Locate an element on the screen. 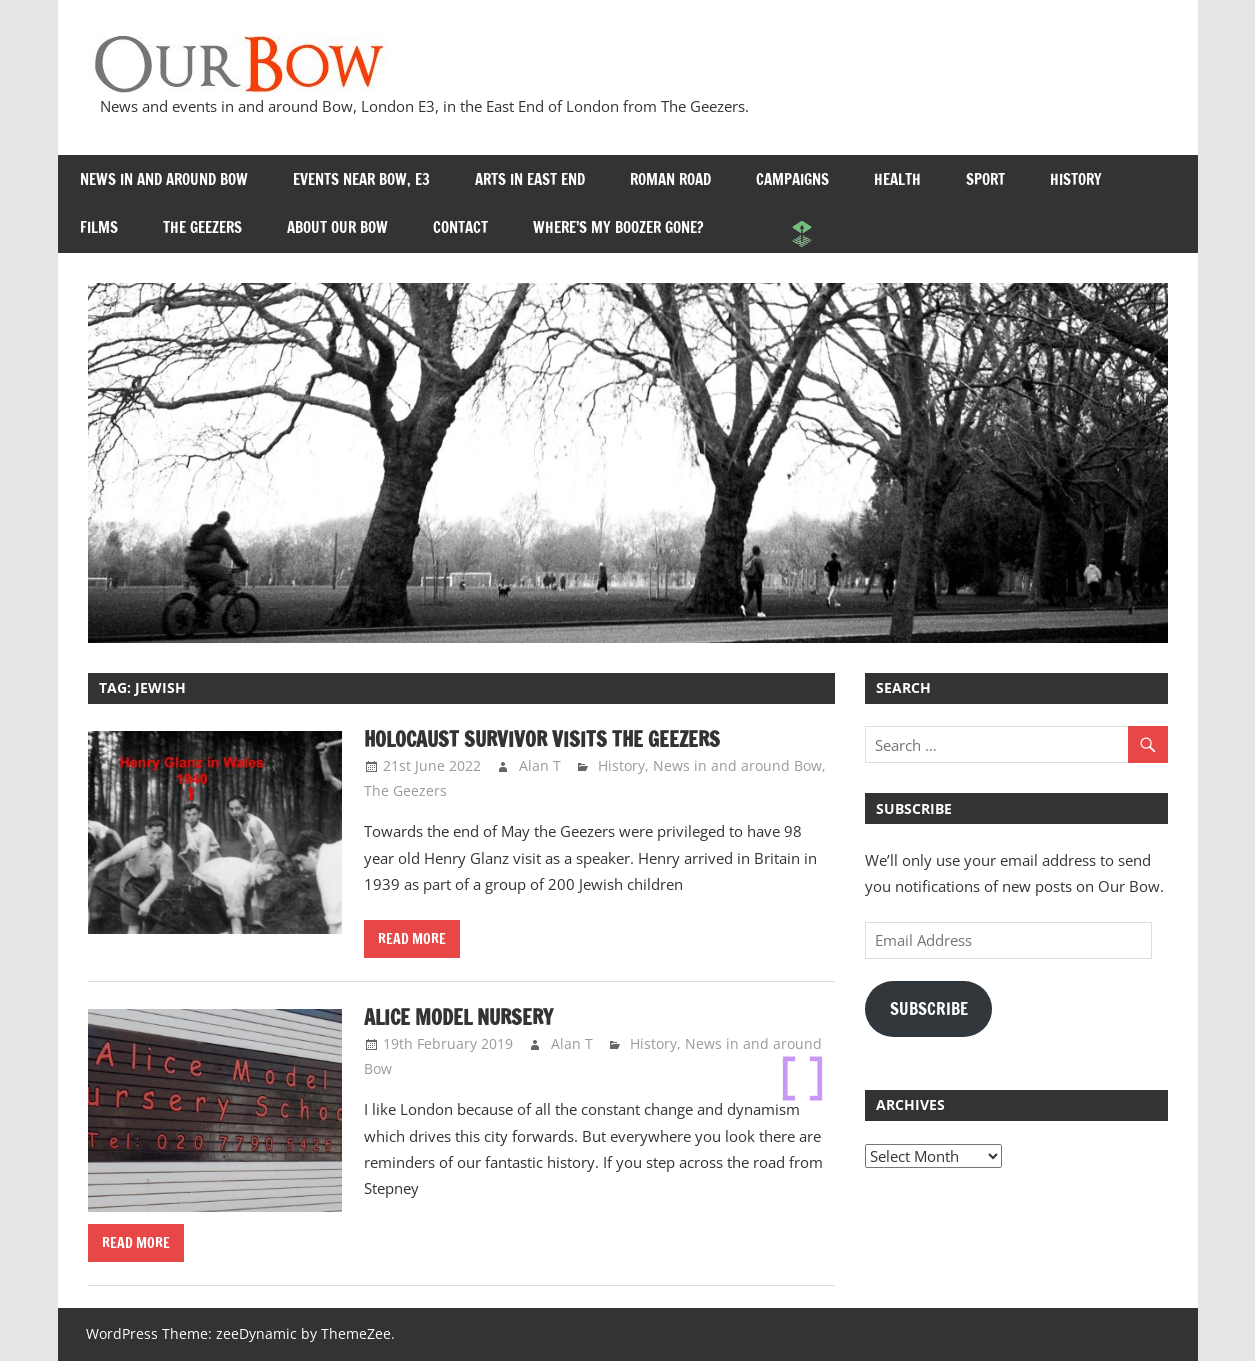  view or edit code brackets is located at coordinates (802, 1078).